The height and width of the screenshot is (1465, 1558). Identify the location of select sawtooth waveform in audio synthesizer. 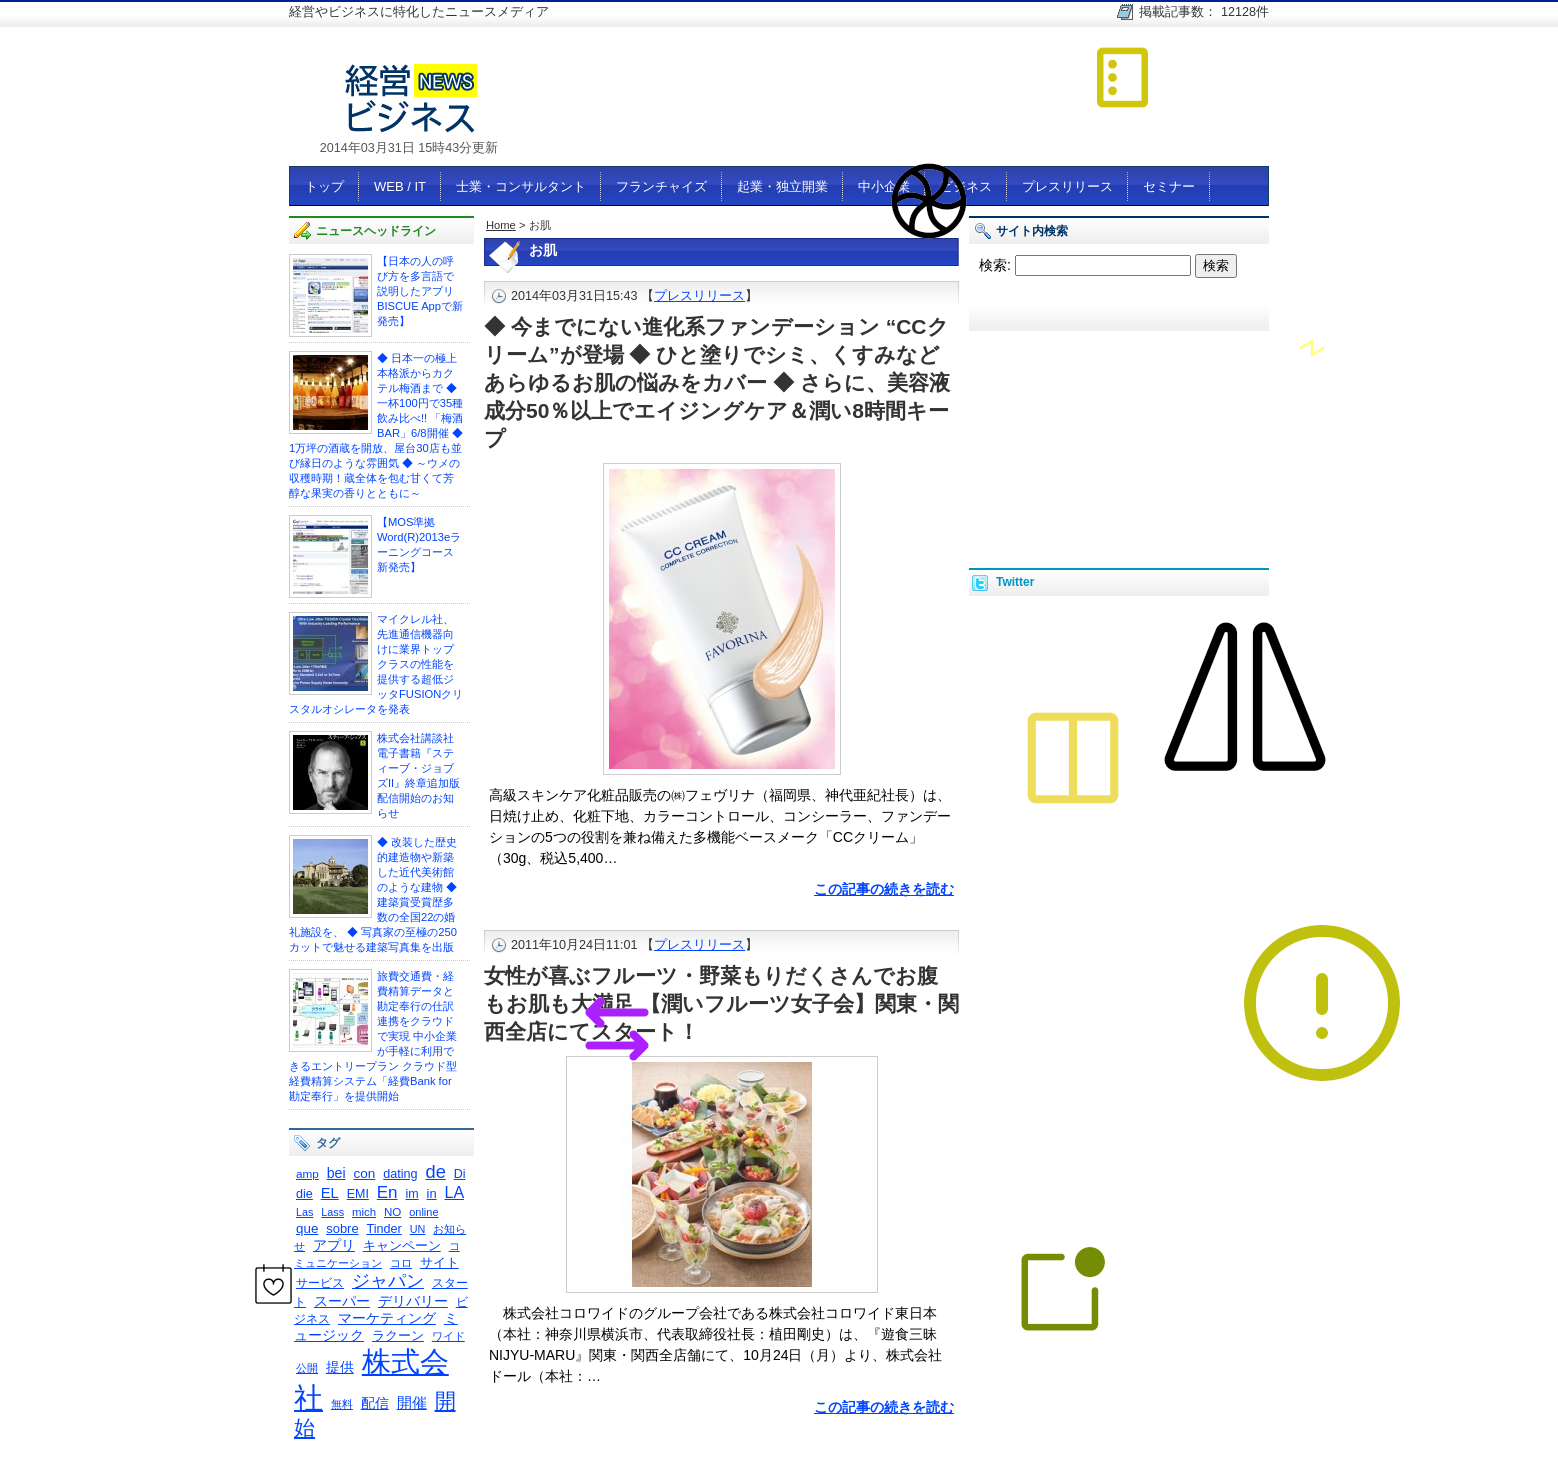
(1312, 348).